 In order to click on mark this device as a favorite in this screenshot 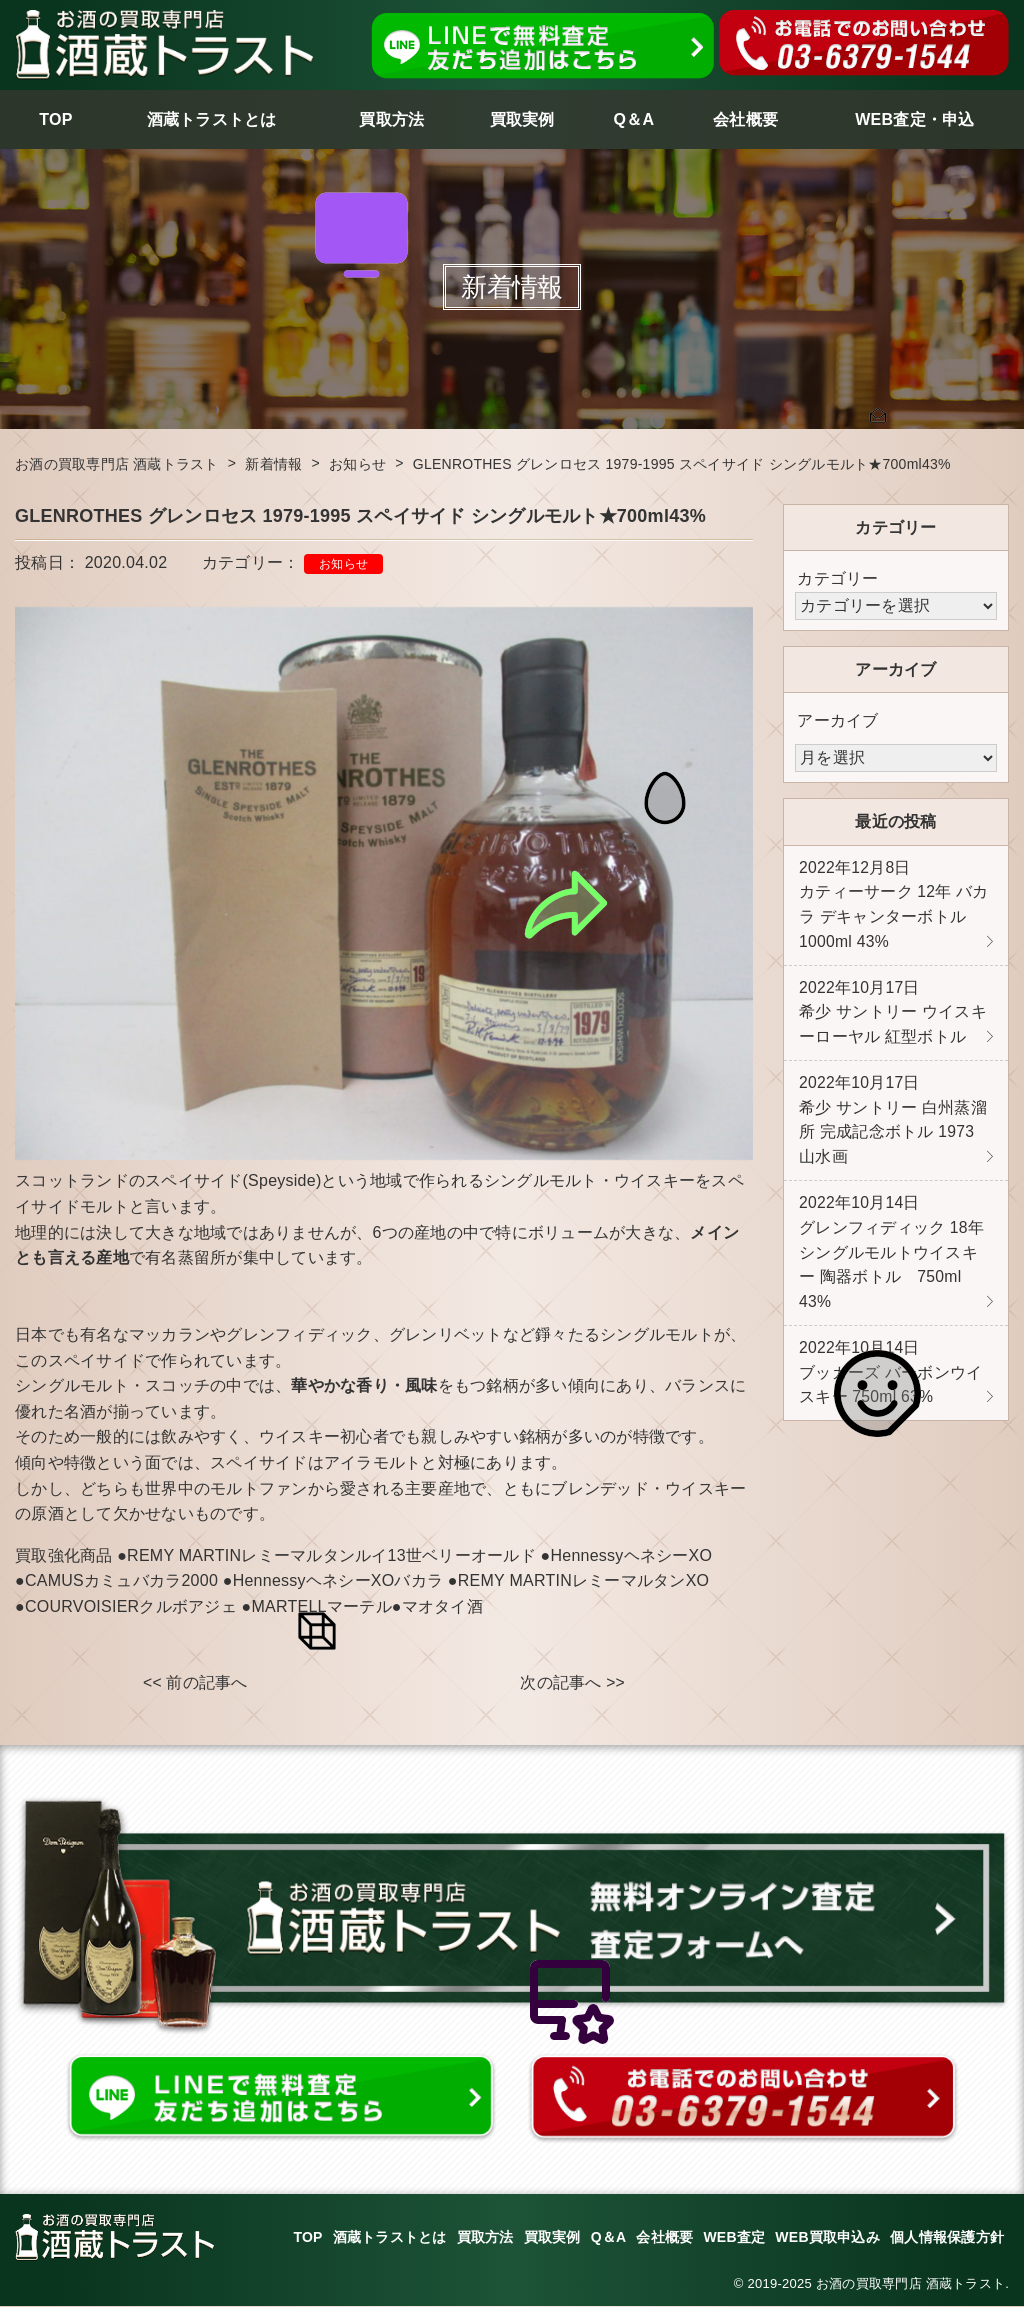, I will do `click(570, 2000)`.